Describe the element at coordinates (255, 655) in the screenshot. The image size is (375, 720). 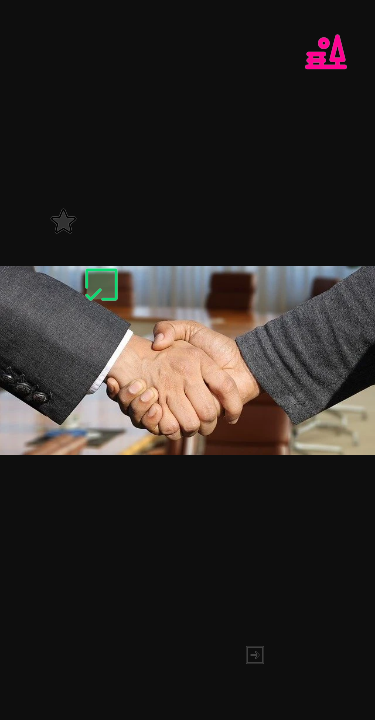
I see `navigate to the next item or screen` at that location.